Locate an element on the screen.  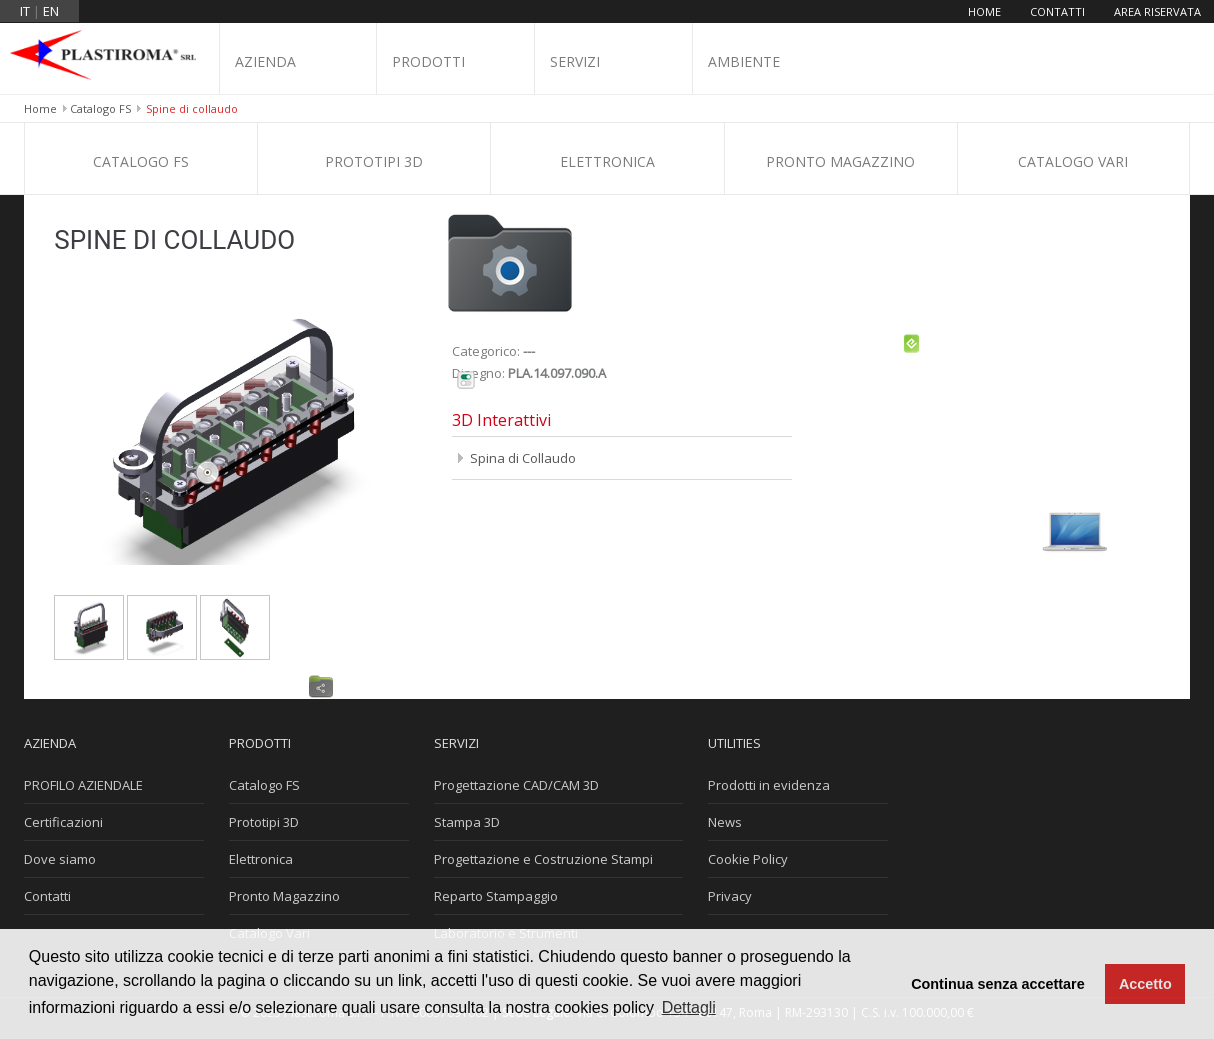
access your public shared folder is located at coordinates (321, 686).